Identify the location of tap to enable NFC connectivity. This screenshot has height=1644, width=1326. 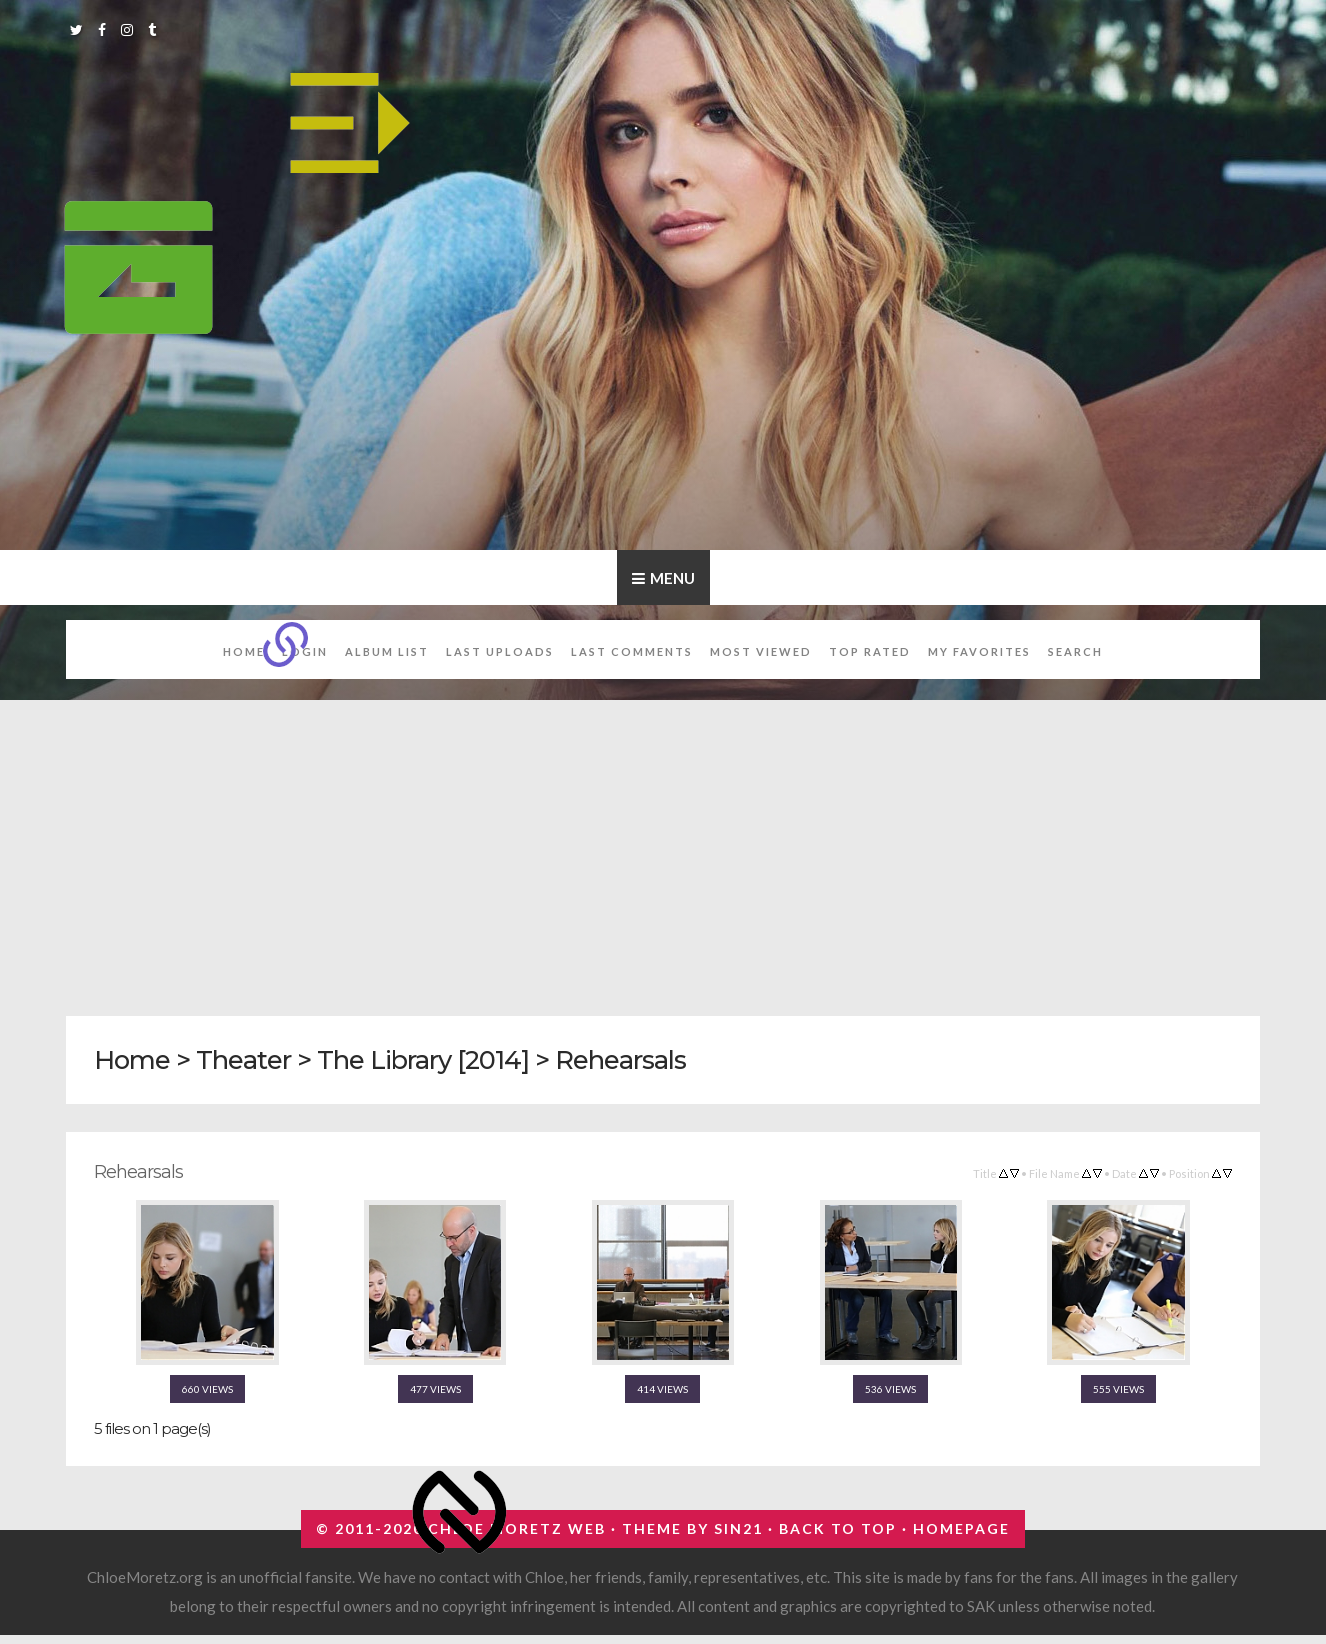
(459, 1512).